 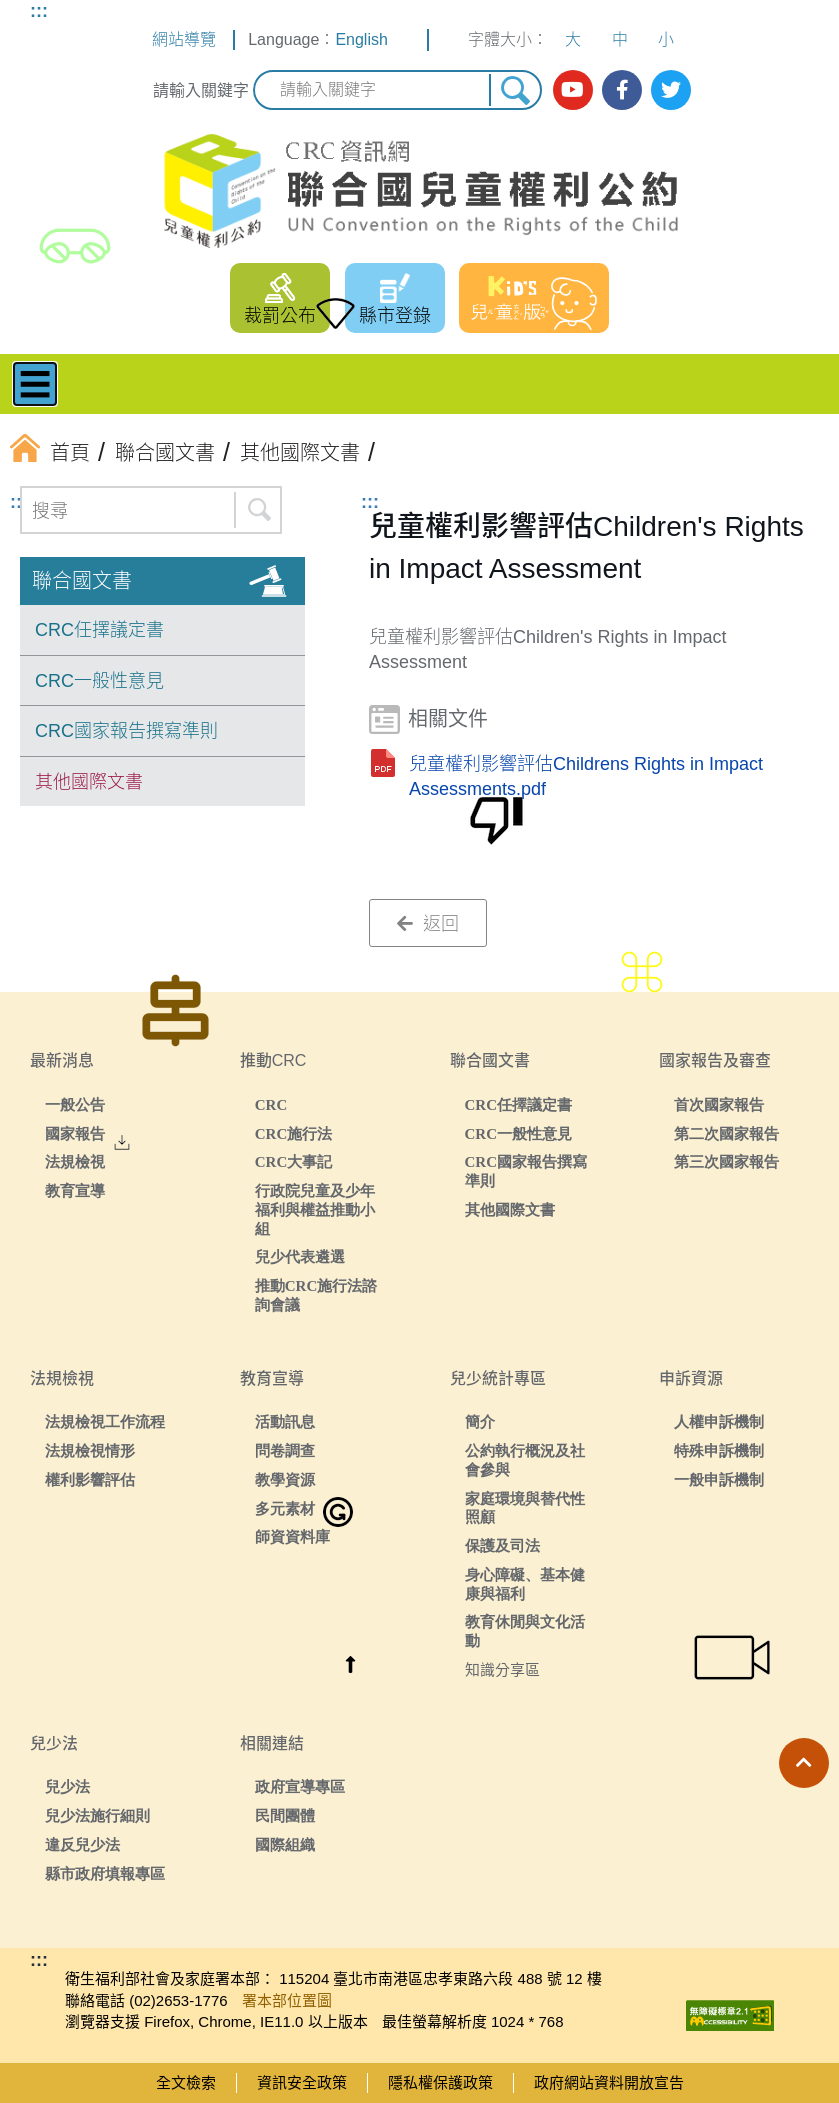 I want to click on download a file, so click(x=122, y=1143).